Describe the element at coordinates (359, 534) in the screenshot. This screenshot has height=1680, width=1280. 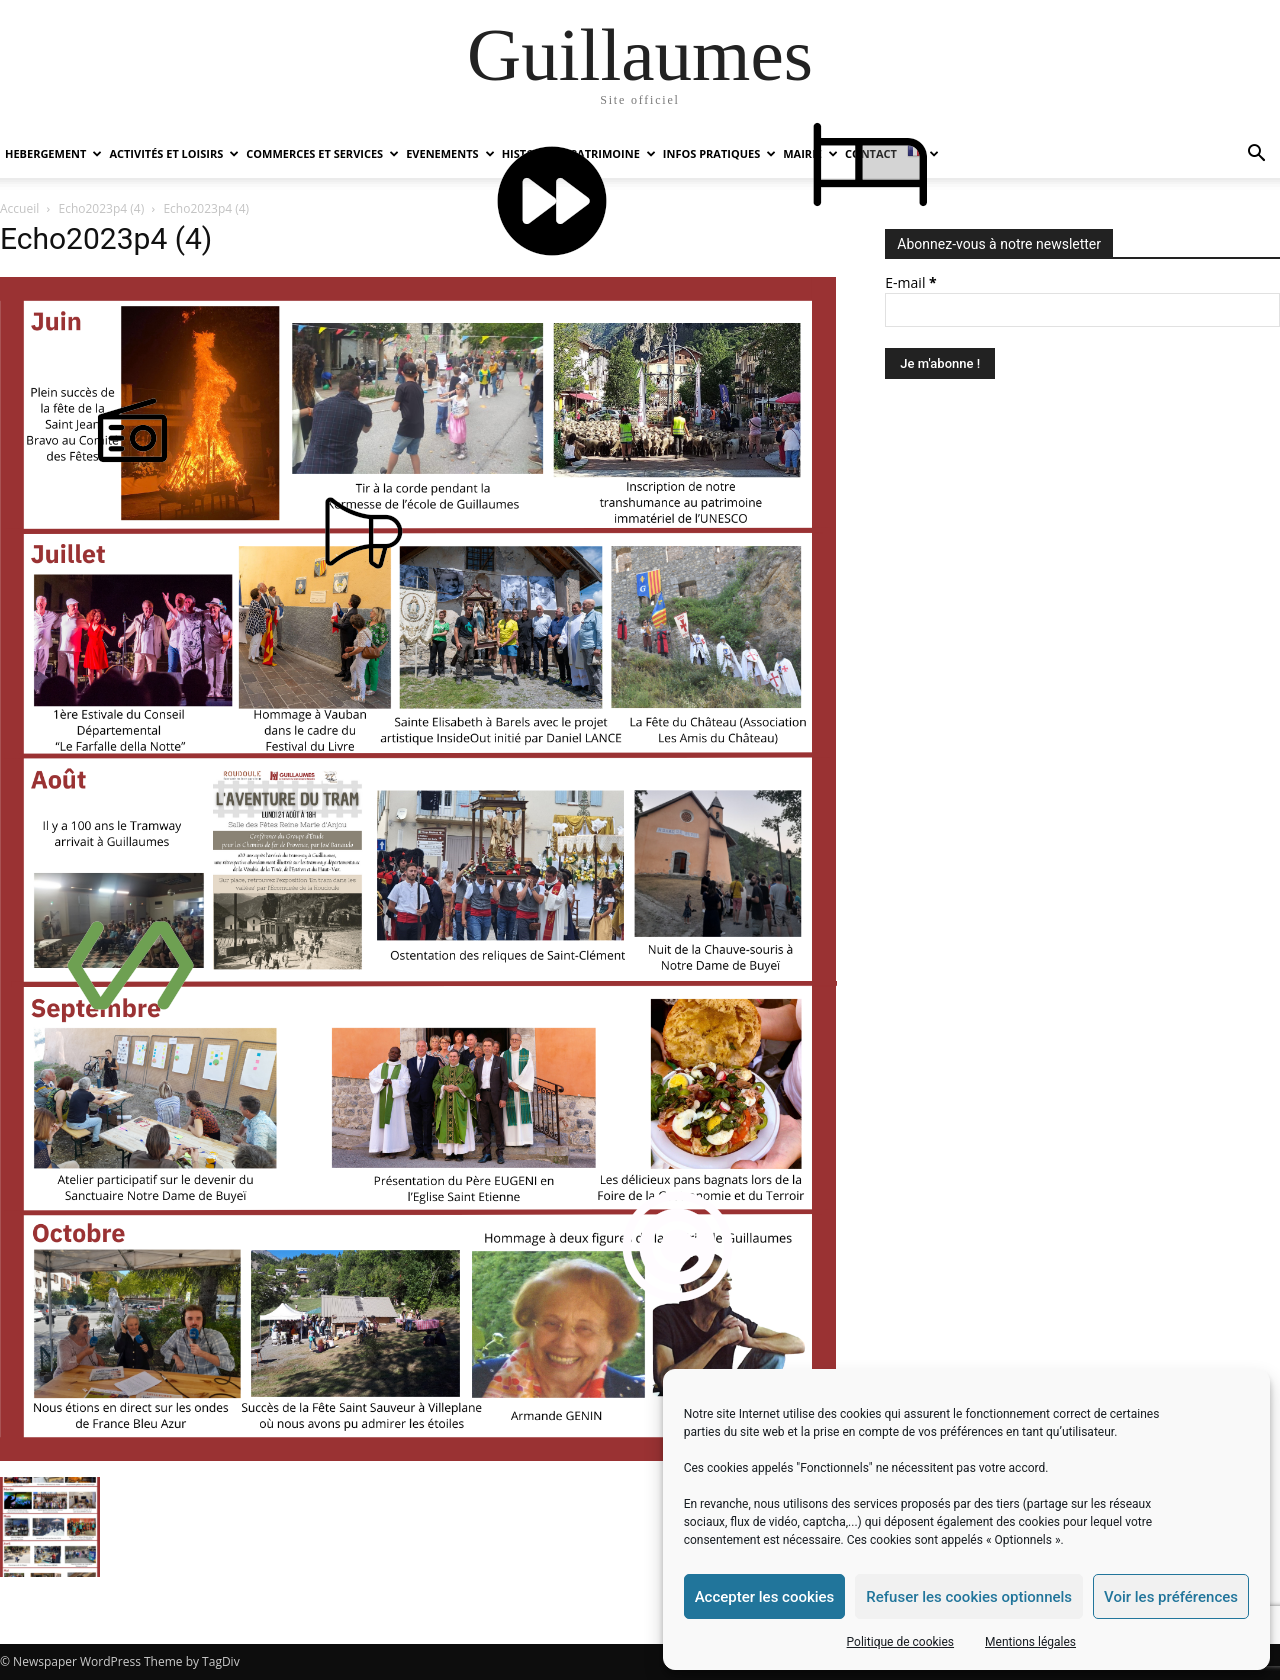
I see `make an announcement or broadcast` at that location.